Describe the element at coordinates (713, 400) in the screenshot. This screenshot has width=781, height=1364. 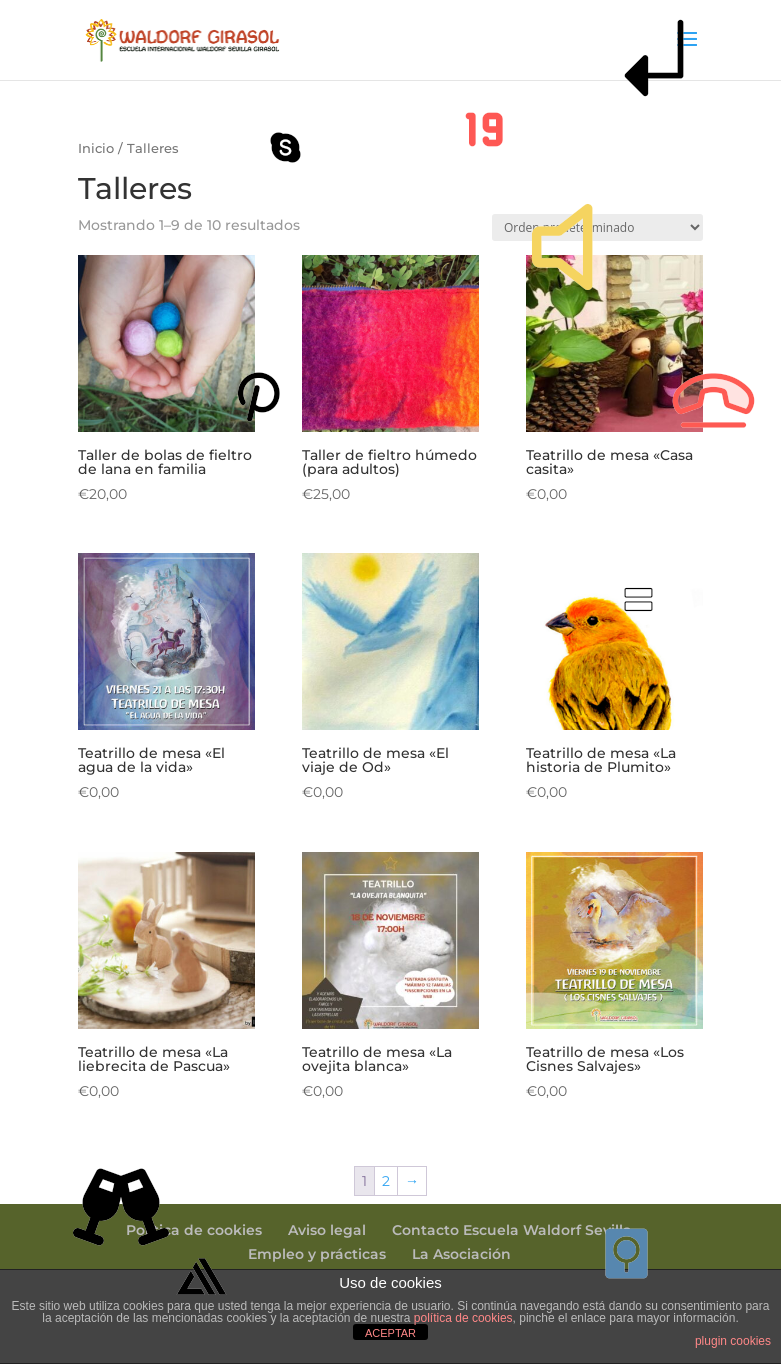
I see `end or hang up a call` at that location.